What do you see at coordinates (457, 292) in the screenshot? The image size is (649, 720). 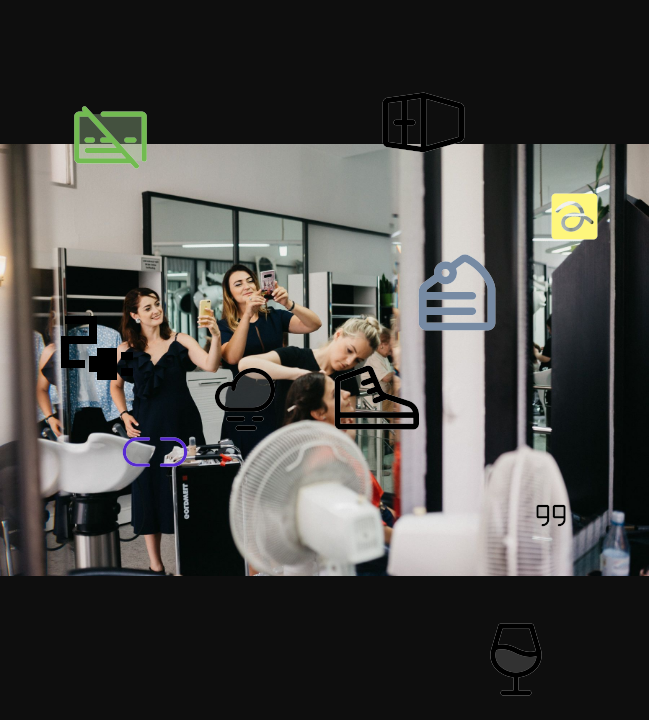 I see `view birthday or celebration reminders` at bounding box center [457, 292].